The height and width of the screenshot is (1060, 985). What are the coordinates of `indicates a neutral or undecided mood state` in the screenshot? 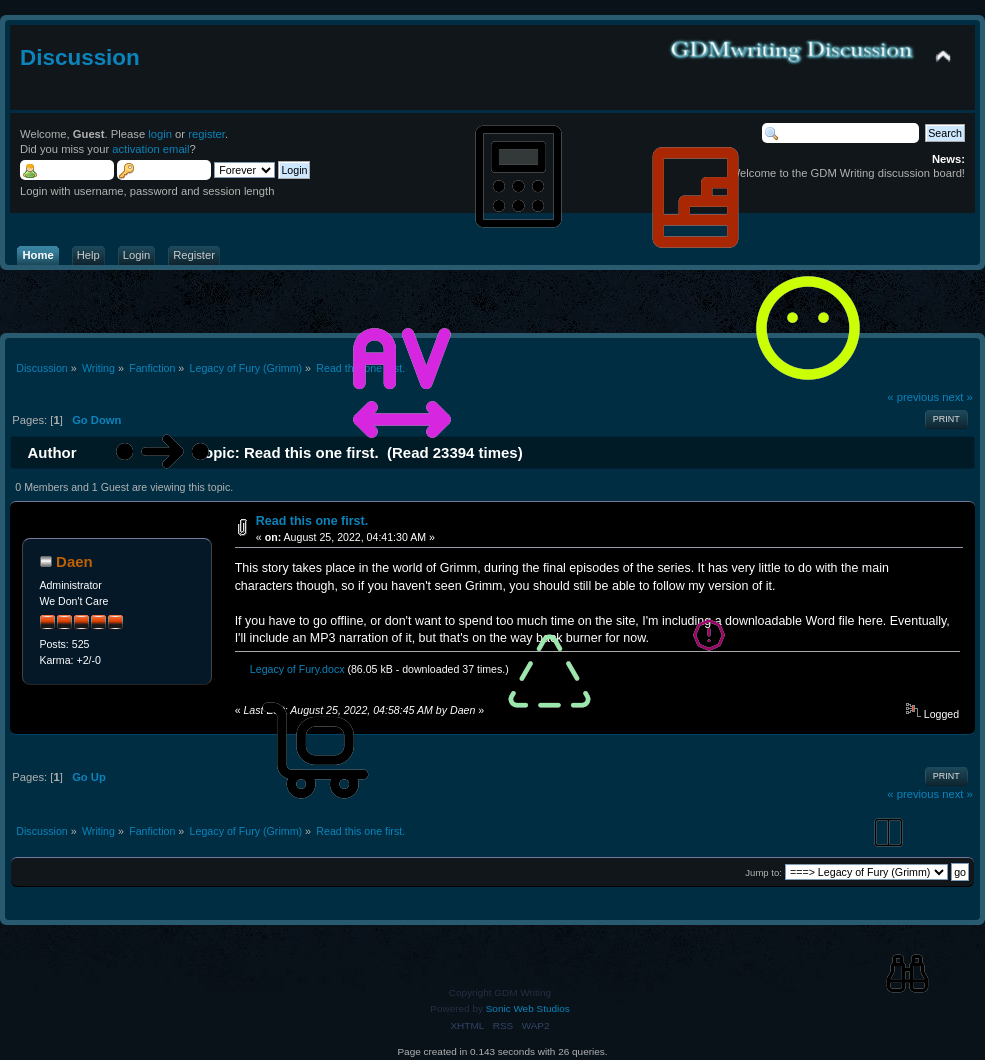 It's located at (808, 328).